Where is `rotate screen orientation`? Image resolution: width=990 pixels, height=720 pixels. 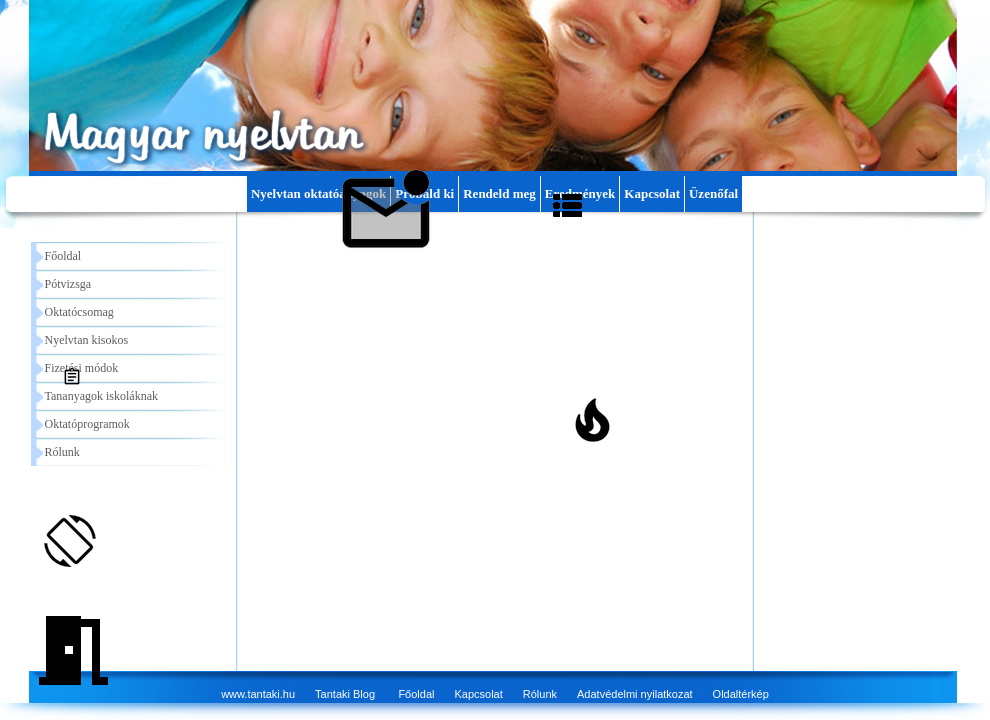
rotate screen orientation is located at coordinates (70, 541).